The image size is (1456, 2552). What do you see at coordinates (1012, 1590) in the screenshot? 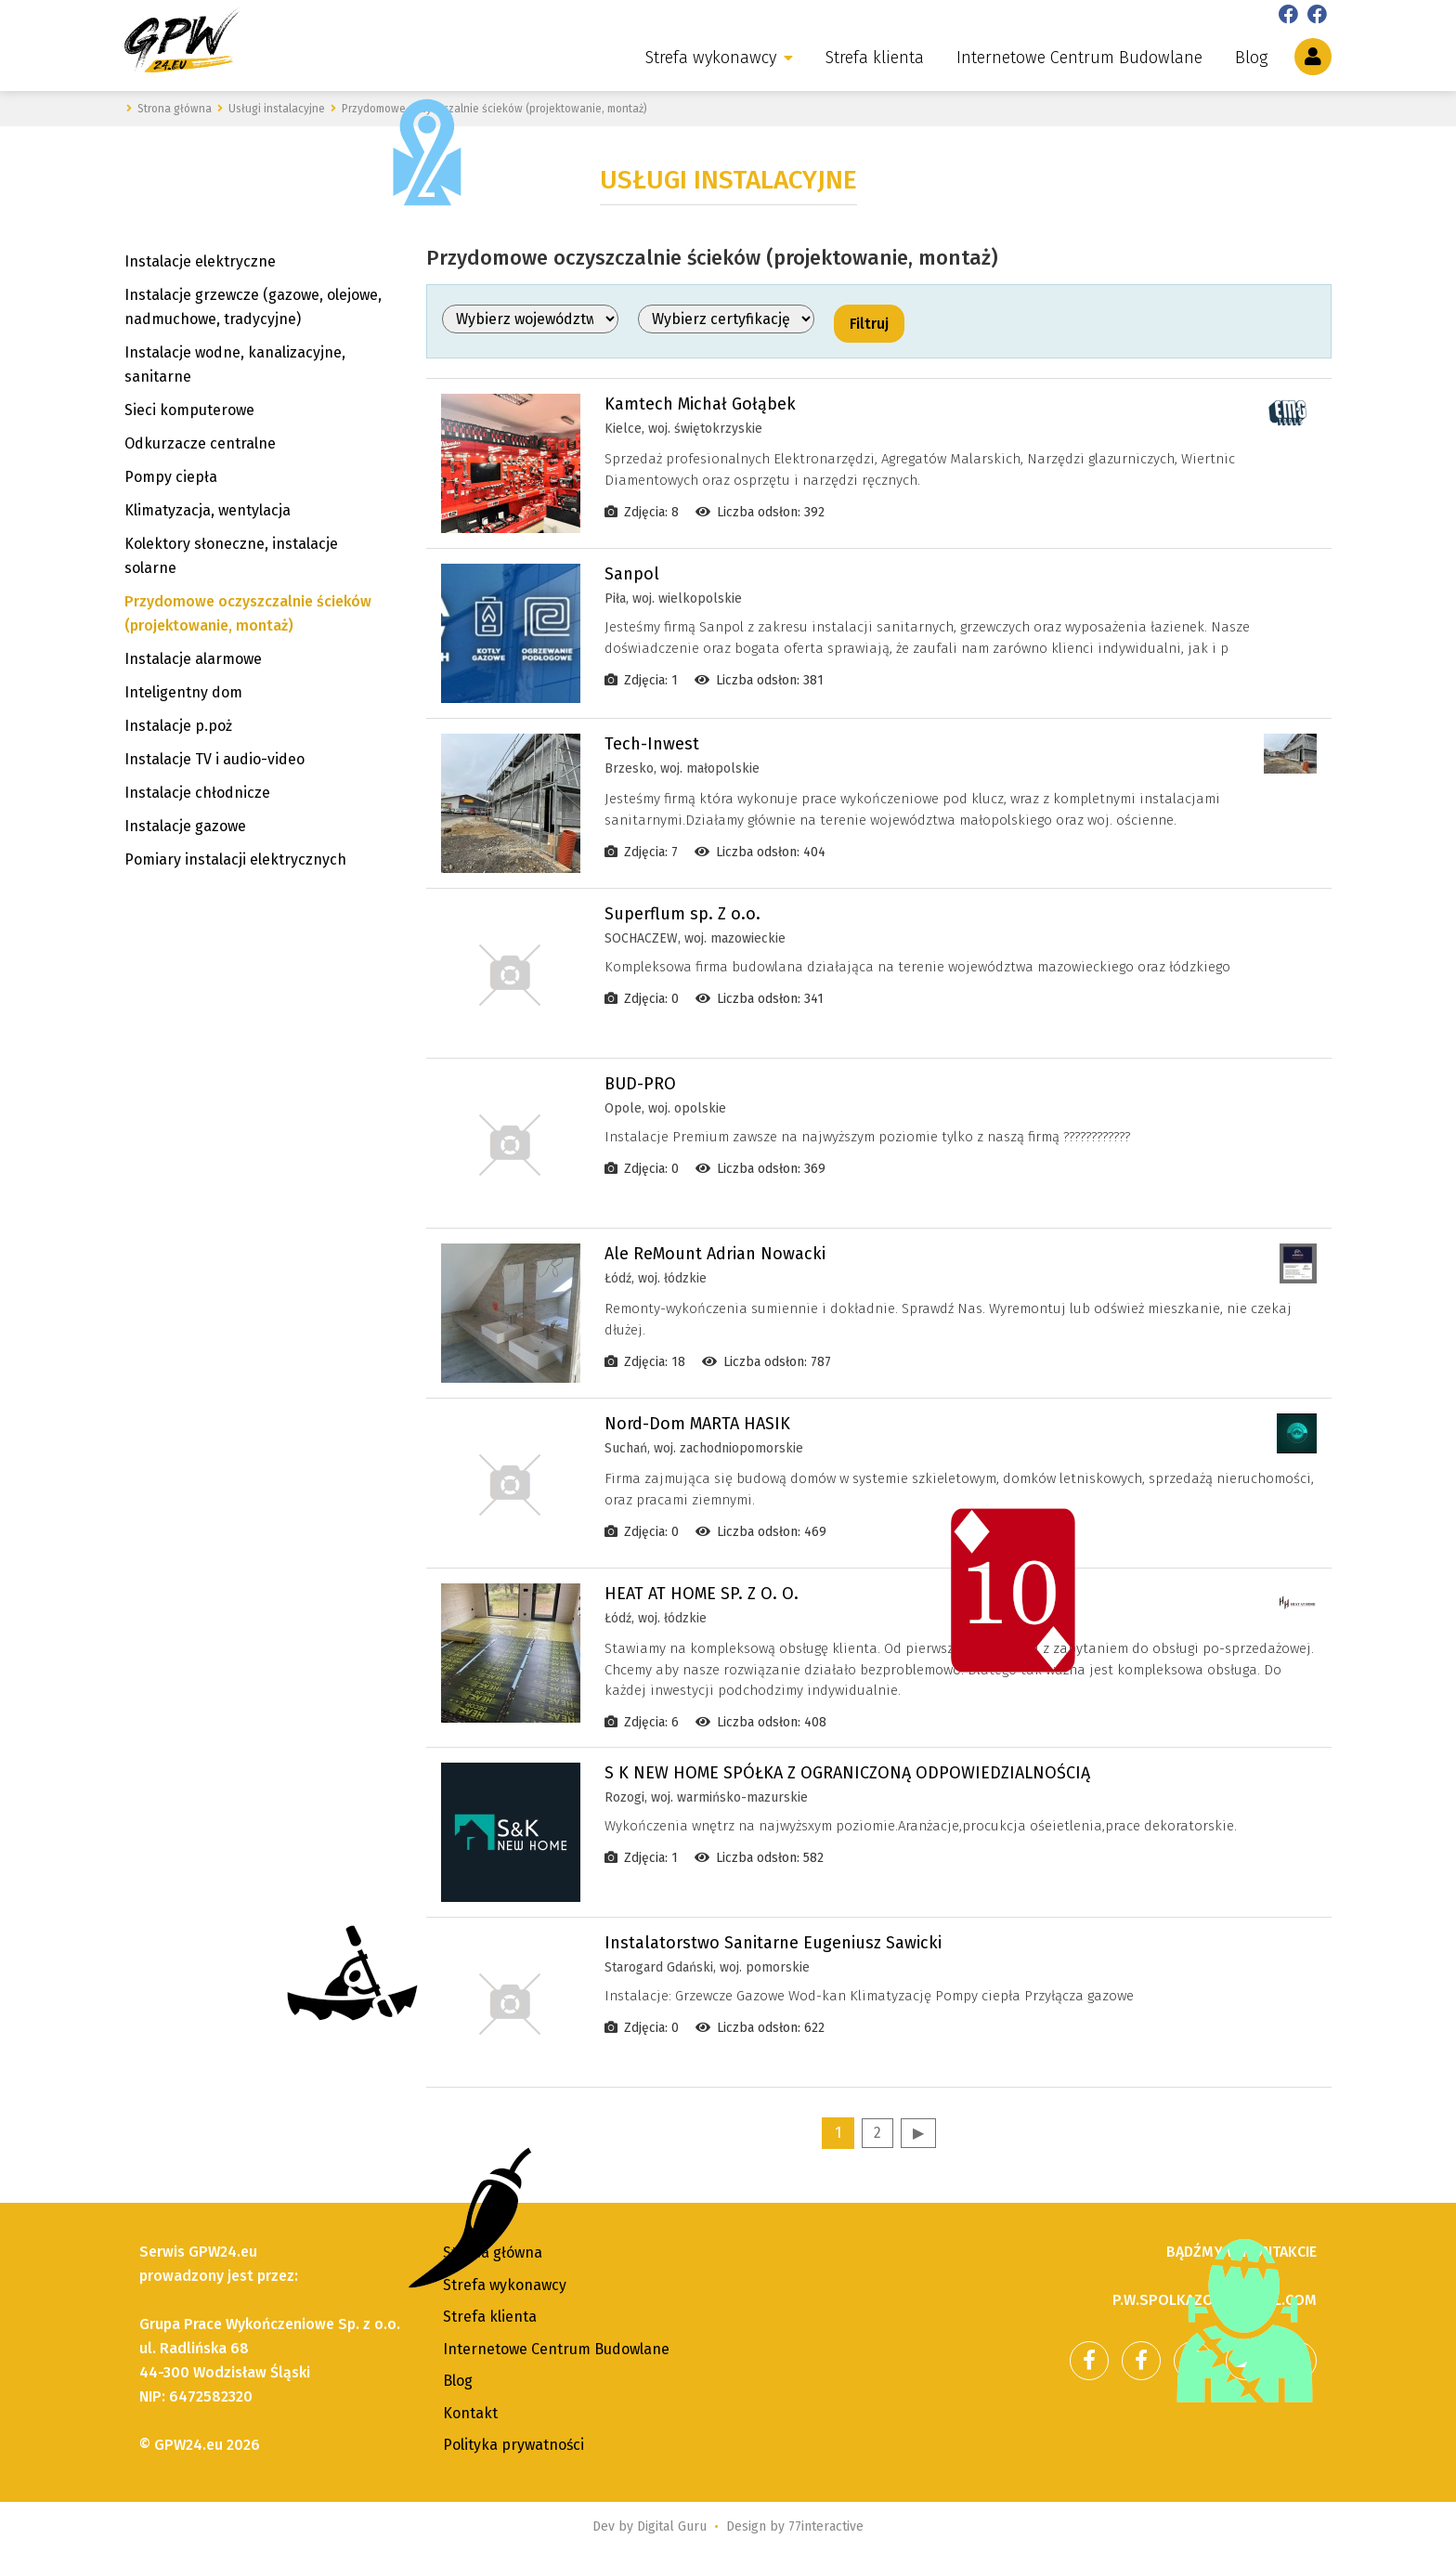
I see `ten of diamonds playing card` at bounding box center [1012, 1590].